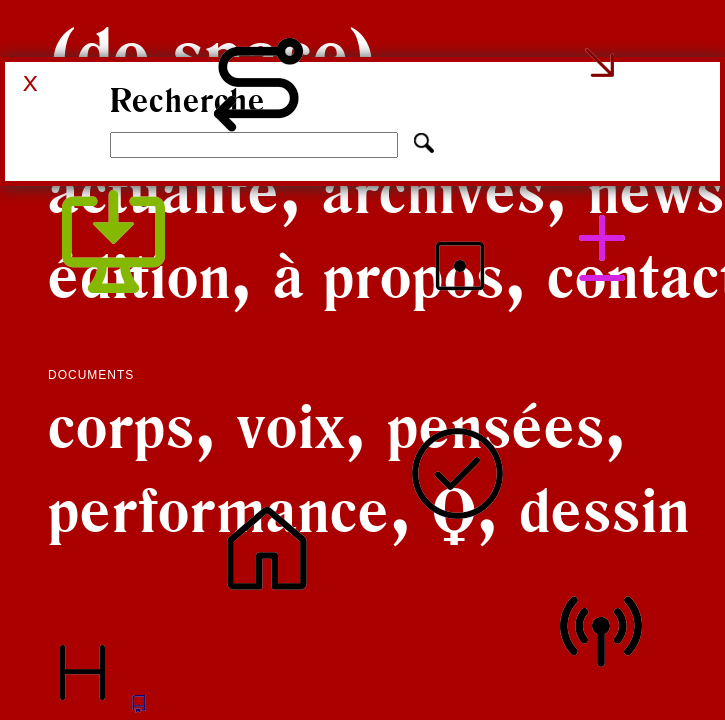  I want to click on format text as a heading, so click(82, 672).